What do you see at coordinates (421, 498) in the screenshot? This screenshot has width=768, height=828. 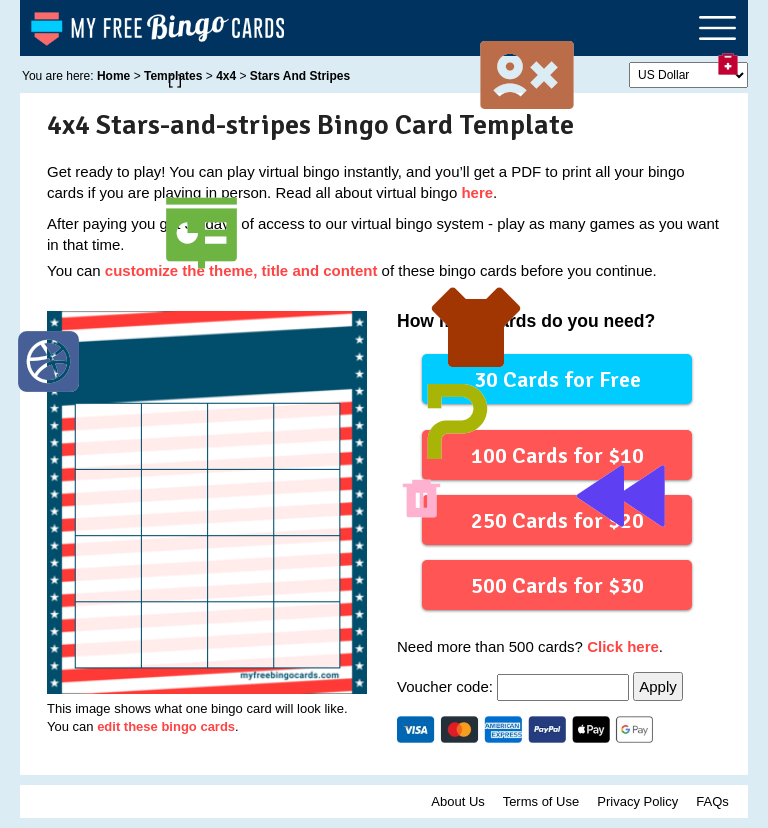 I see `delete selected item` at bounding box center [421, 498].